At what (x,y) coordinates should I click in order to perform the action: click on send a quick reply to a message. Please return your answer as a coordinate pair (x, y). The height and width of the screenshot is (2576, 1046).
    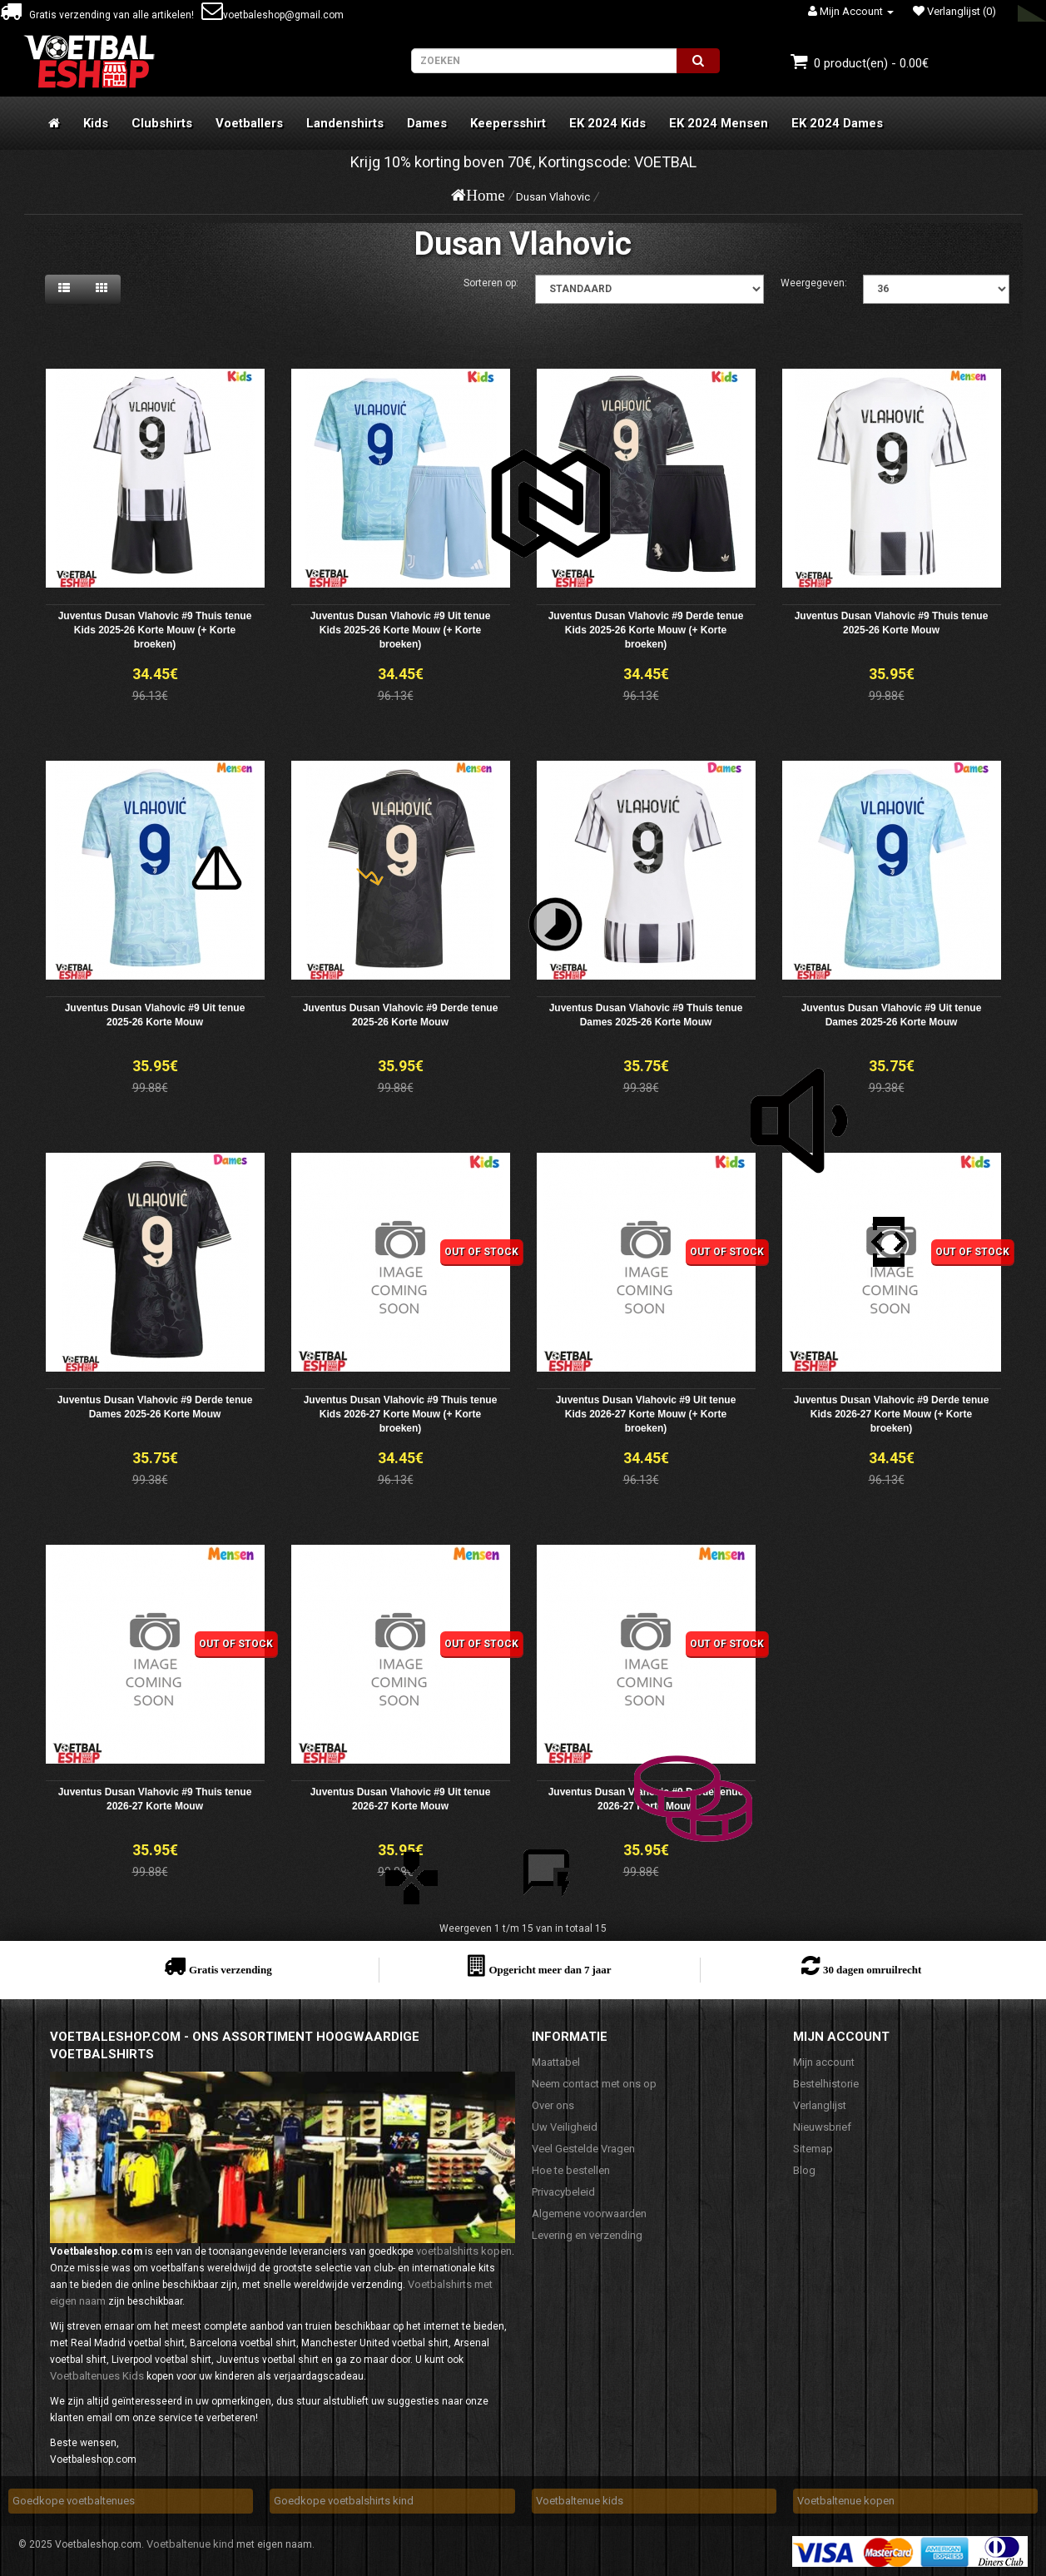
    Looking at the image, I should click on (546, 1872).